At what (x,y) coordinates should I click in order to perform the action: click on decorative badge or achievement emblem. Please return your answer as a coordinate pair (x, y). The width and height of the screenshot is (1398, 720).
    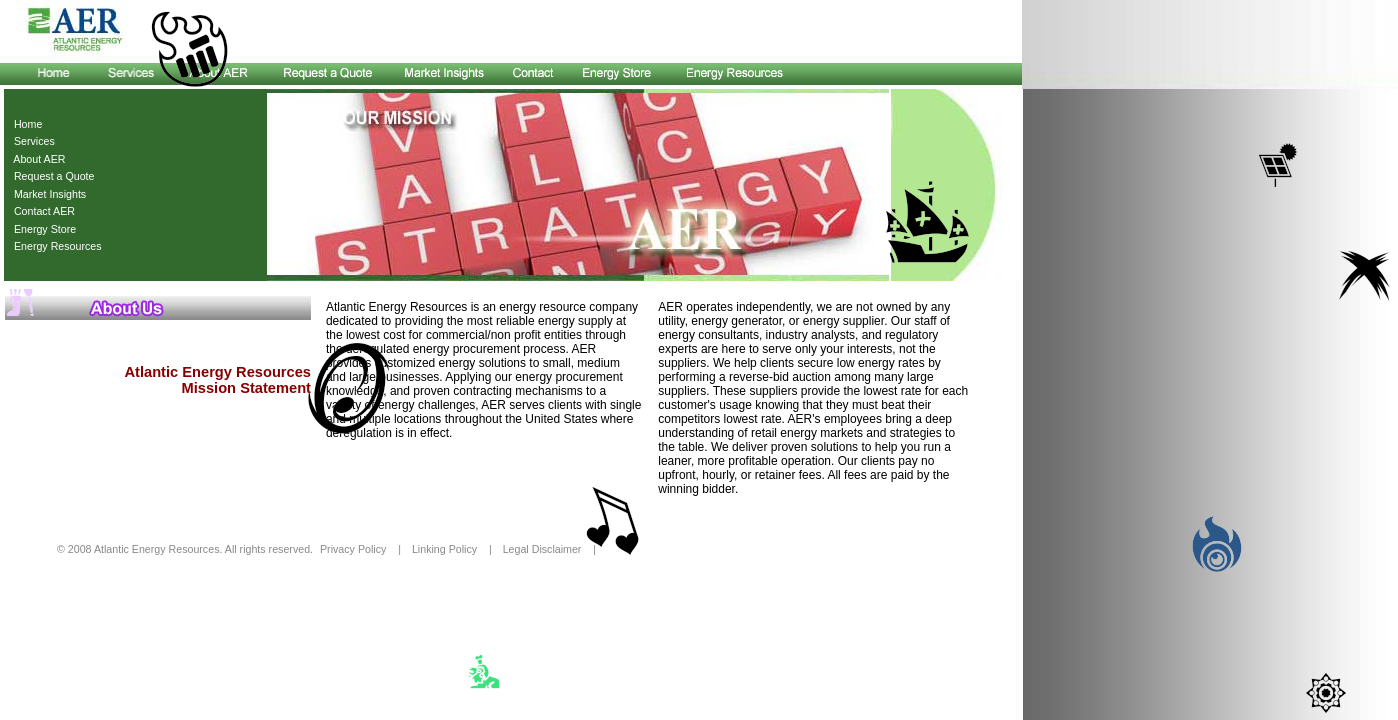
    Looking at the image, I should click on (1326, 693).